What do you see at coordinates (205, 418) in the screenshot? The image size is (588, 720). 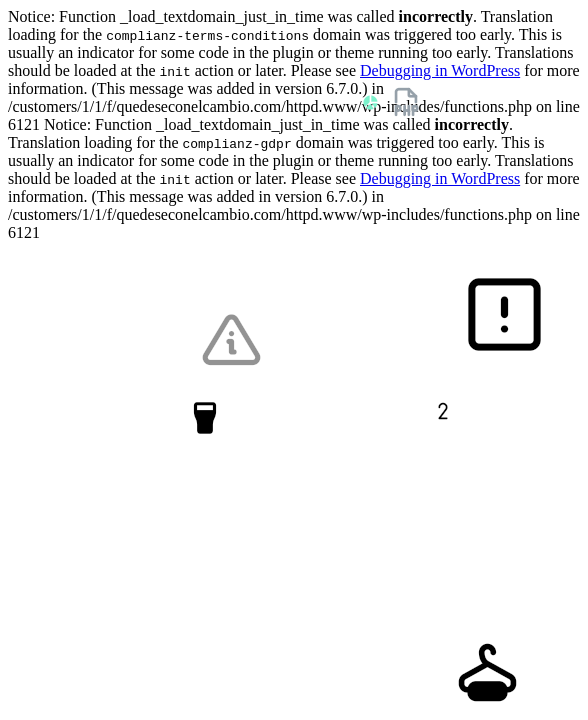 I see `view nearby bars or pubs` at bounding box center [205, 418].